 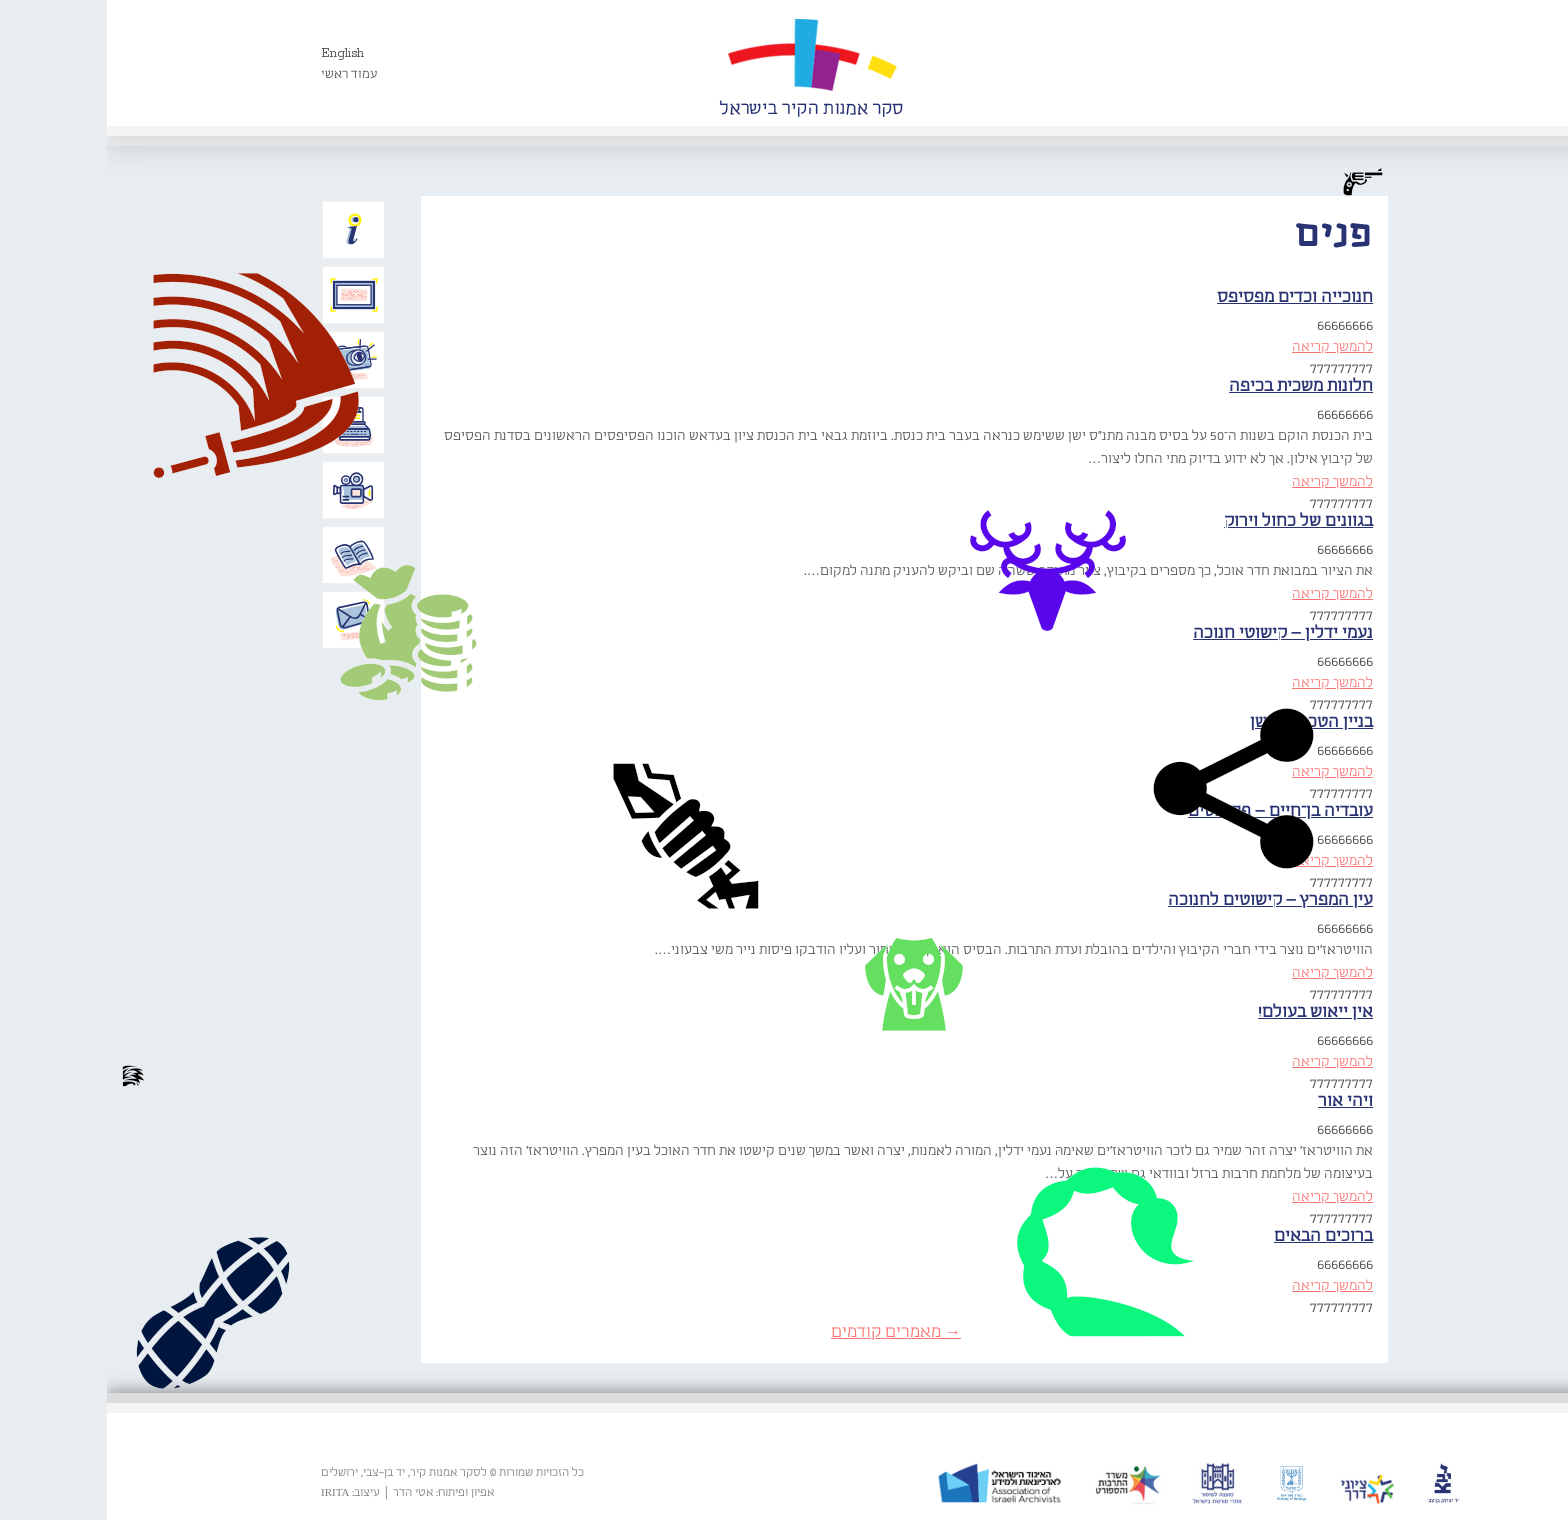 I want to click on view your in-game currency balance, so click(x=408, y=632).